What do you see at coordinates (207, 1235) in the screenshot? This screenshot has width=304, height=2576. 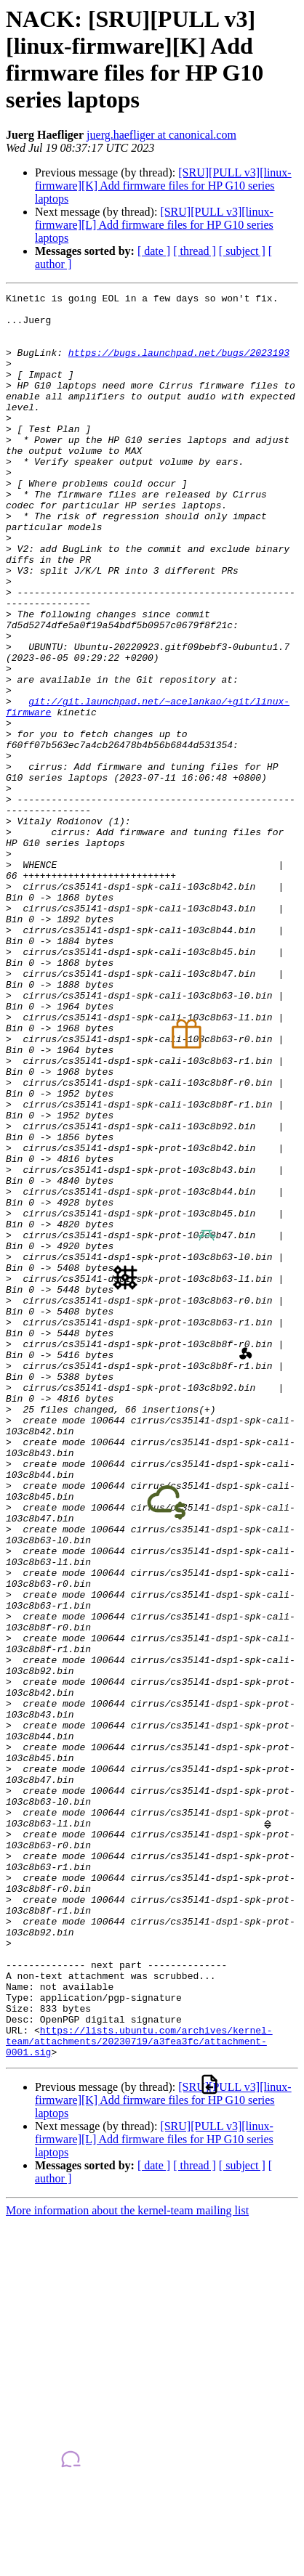 I see `find nearby picnic areas` at bounding box center [207, 1235].